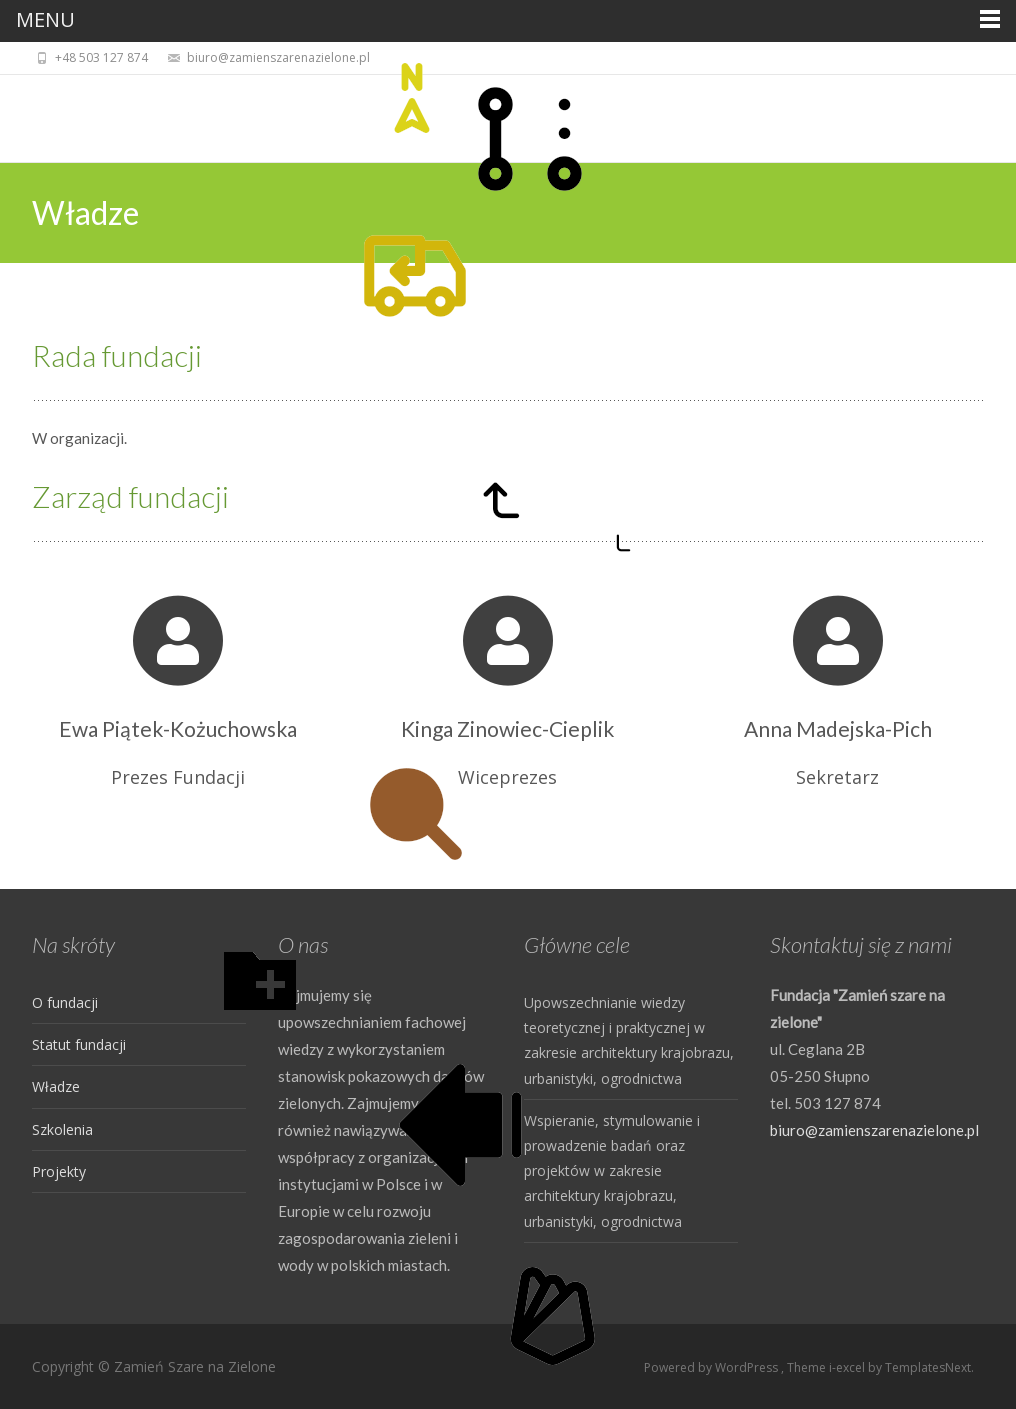 The height and width of the screenshot is (1409, 1016). Describe the element at coordinates (260, 981) in the screenshot. I see `create a new folder` at that location.